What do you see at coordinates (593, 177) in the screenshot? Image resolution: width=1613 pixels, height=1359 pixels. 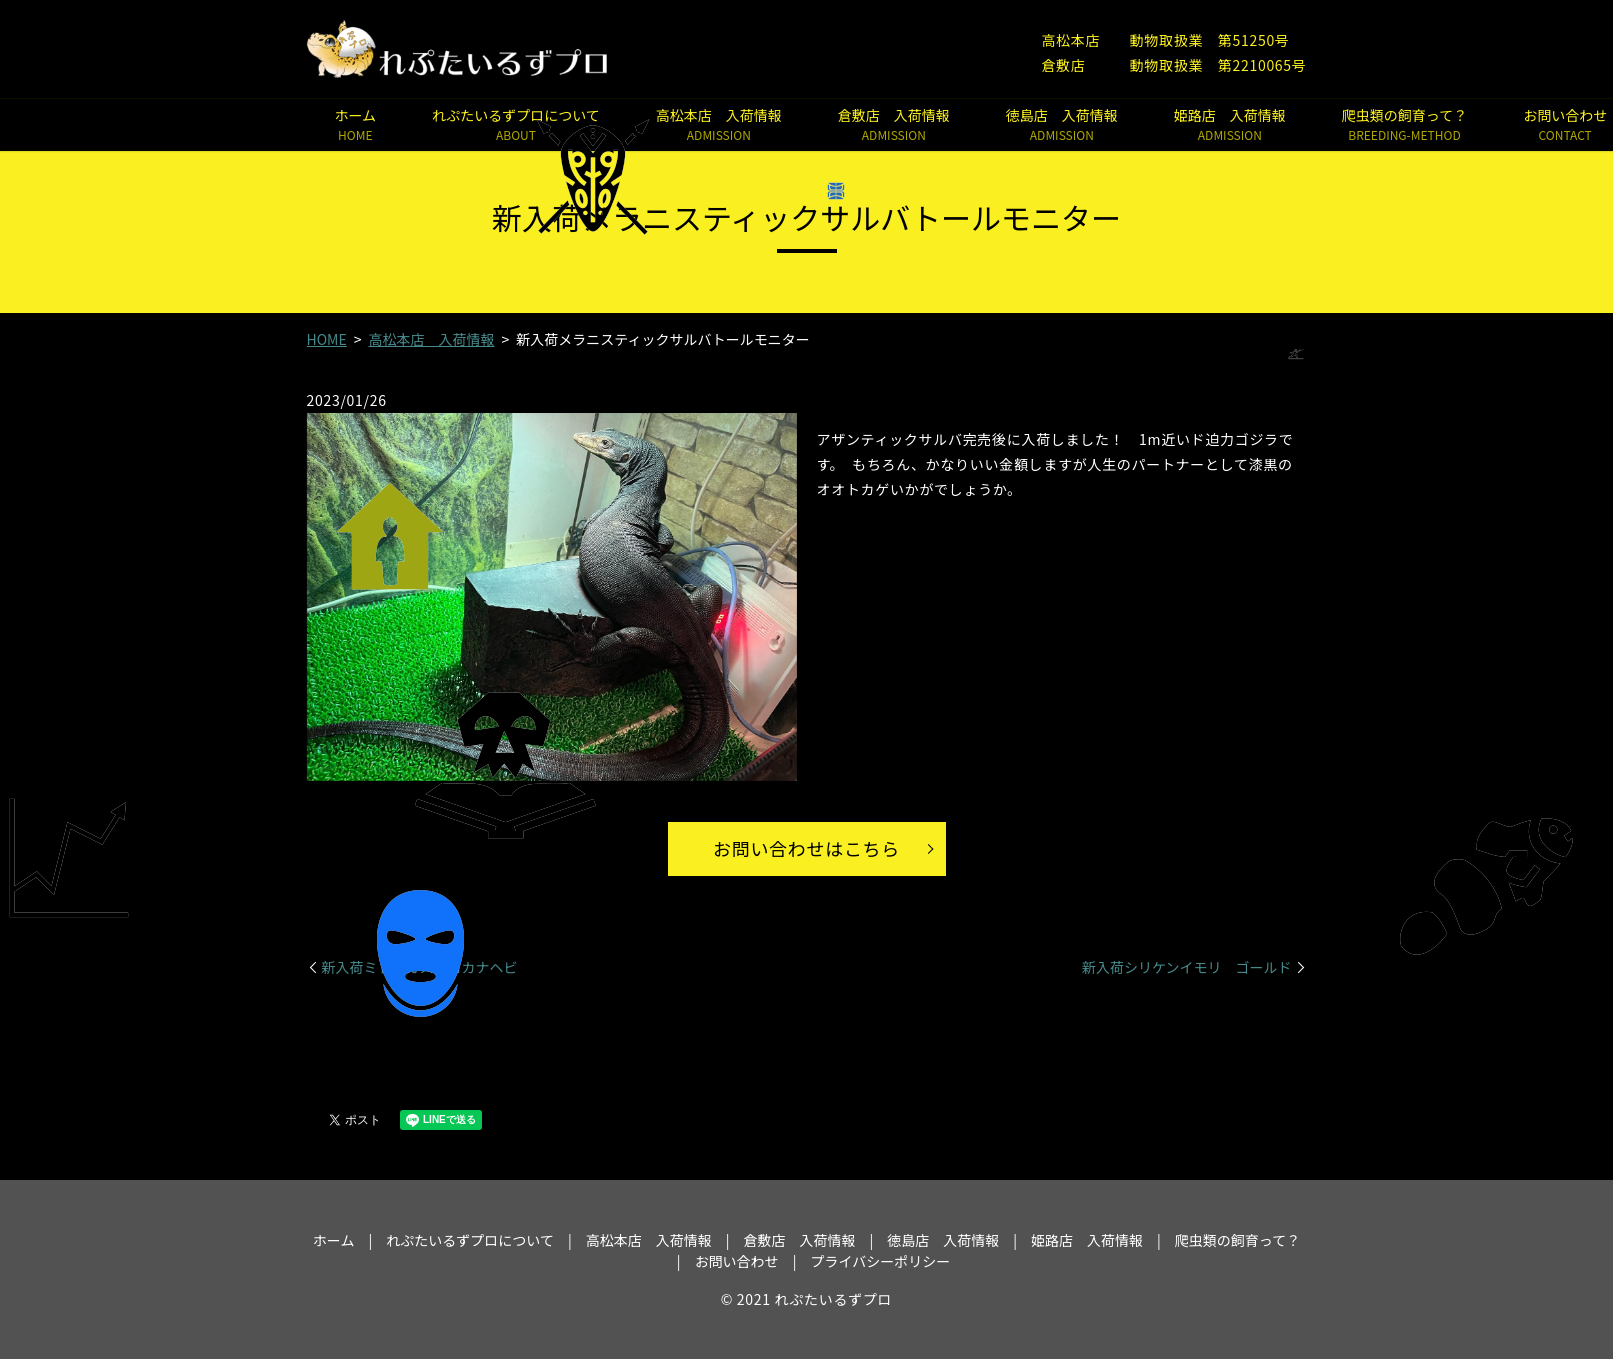 I see `tribal or warrior faction emblem in a game` at bounding box center [593, 177].